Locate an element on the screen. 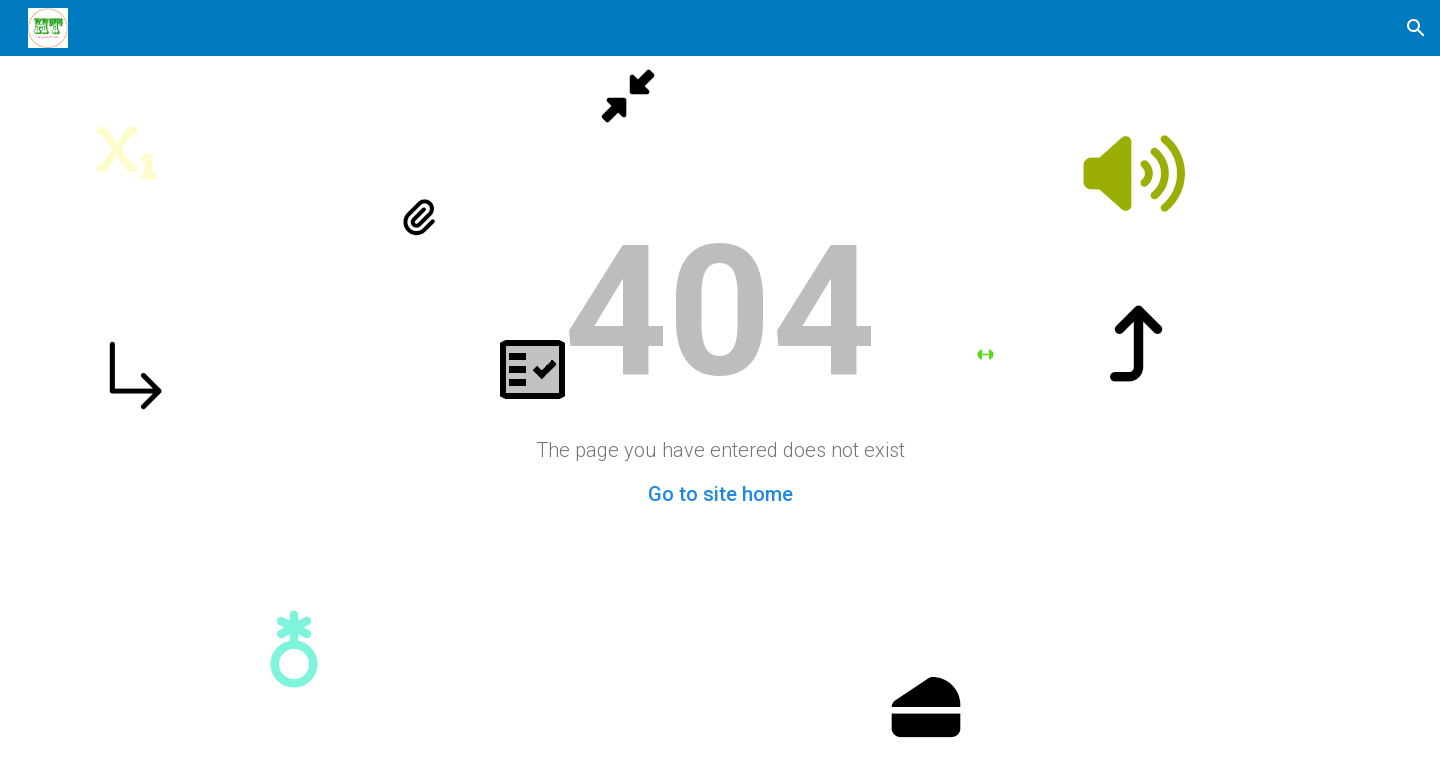  increase audio volume is located at coordinates (1131, 173).